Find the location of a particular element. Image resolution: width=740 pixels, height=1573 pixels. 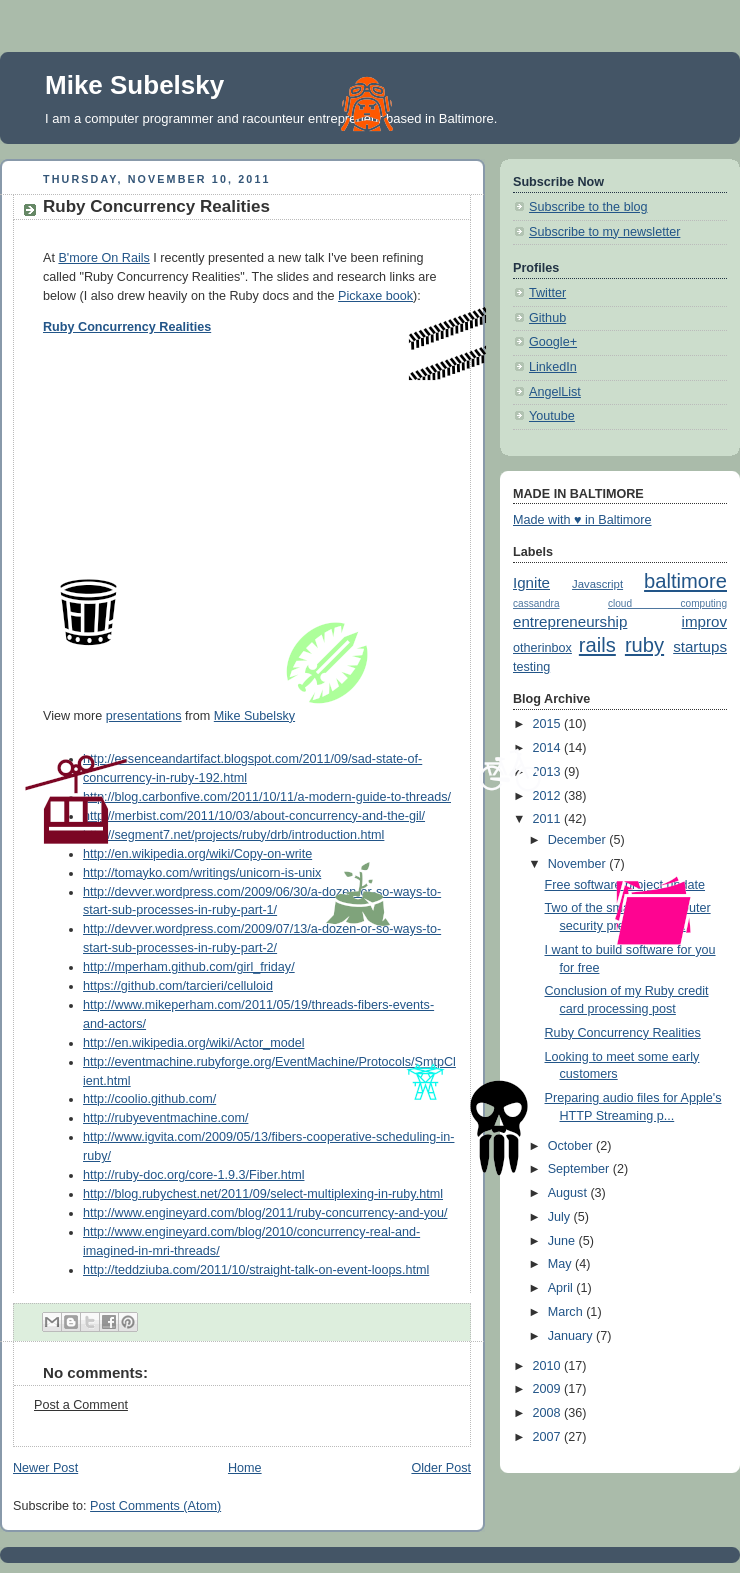

select bicycle as transportation mode is located at coordinates (510, 770).